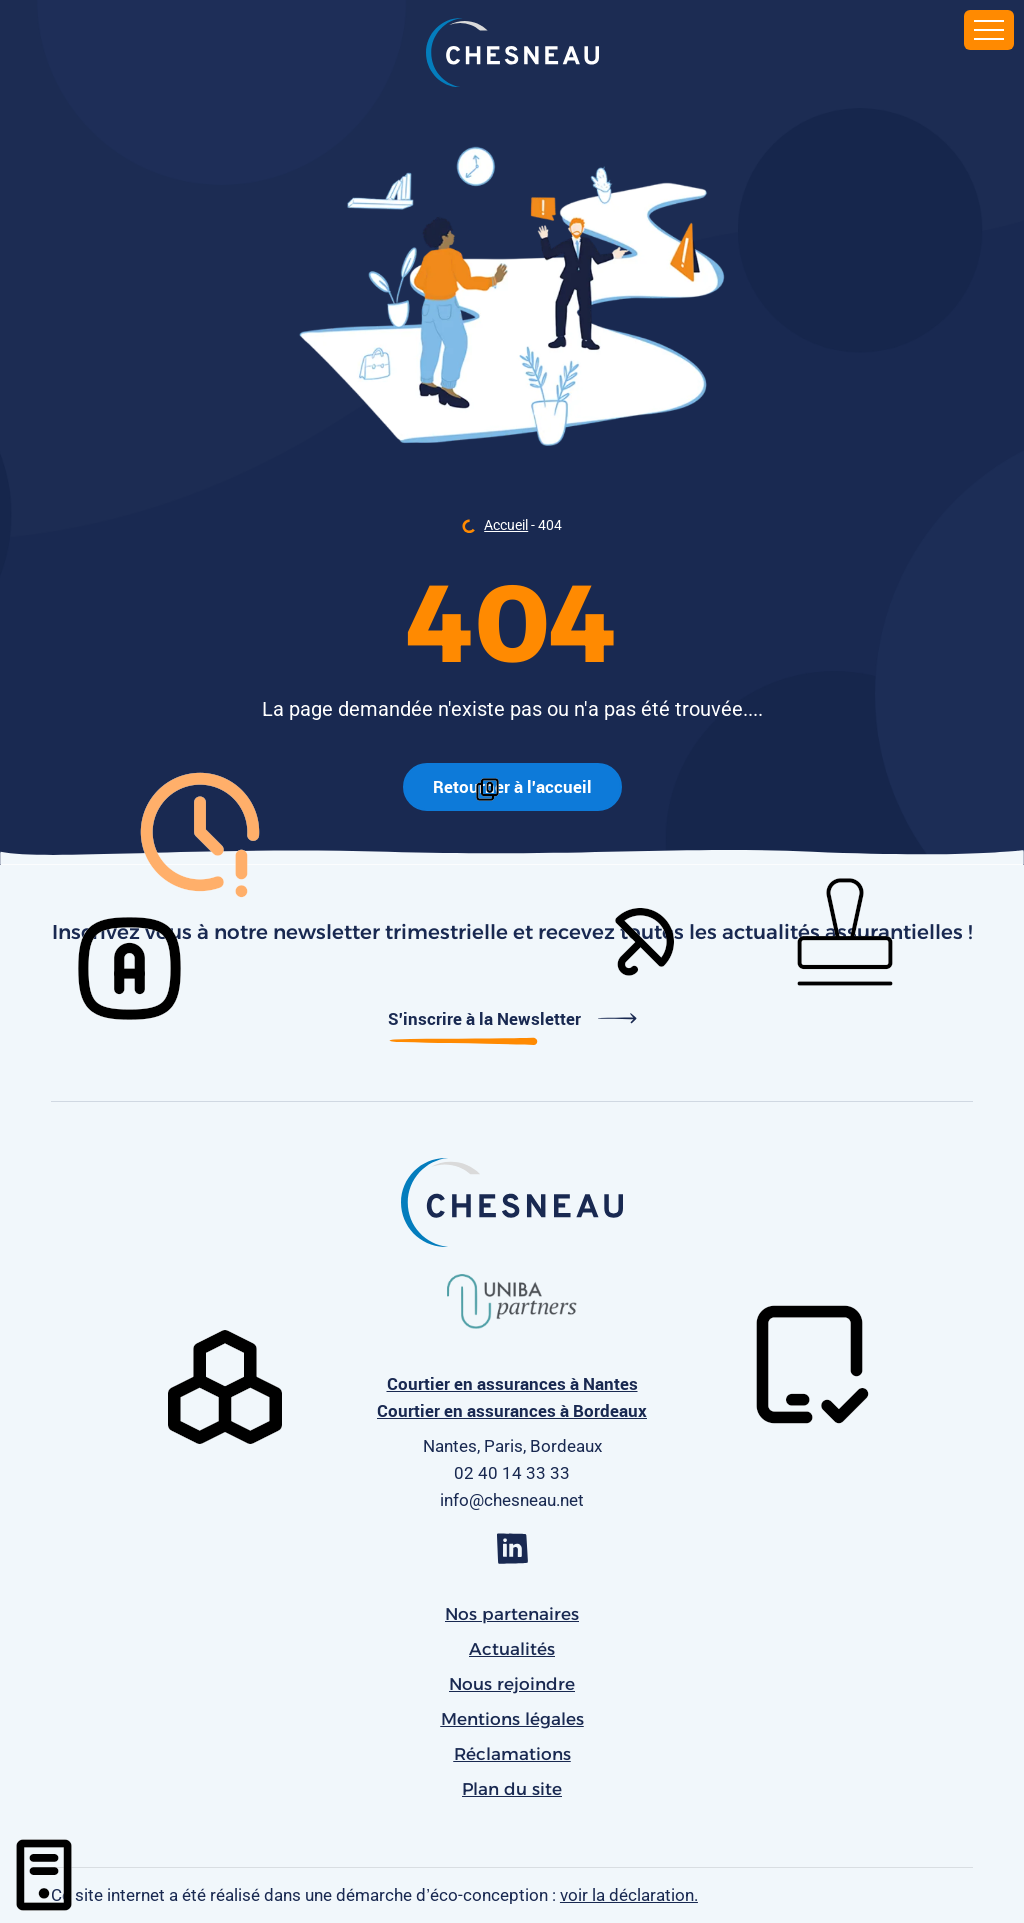 This screenshot has width=1024, height=1923. Describe the element at coordinates (845, 934) in the screenshot. I see `apply a stamp or seal to a document` at that location.